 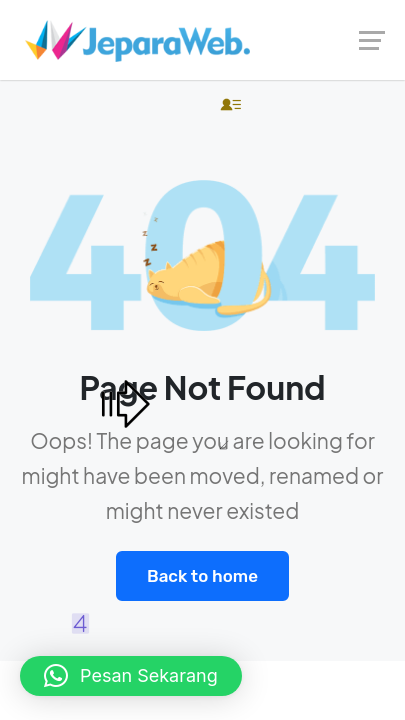 I want to click on navigate to the bottom-left corner, so click(x=224, y=445).